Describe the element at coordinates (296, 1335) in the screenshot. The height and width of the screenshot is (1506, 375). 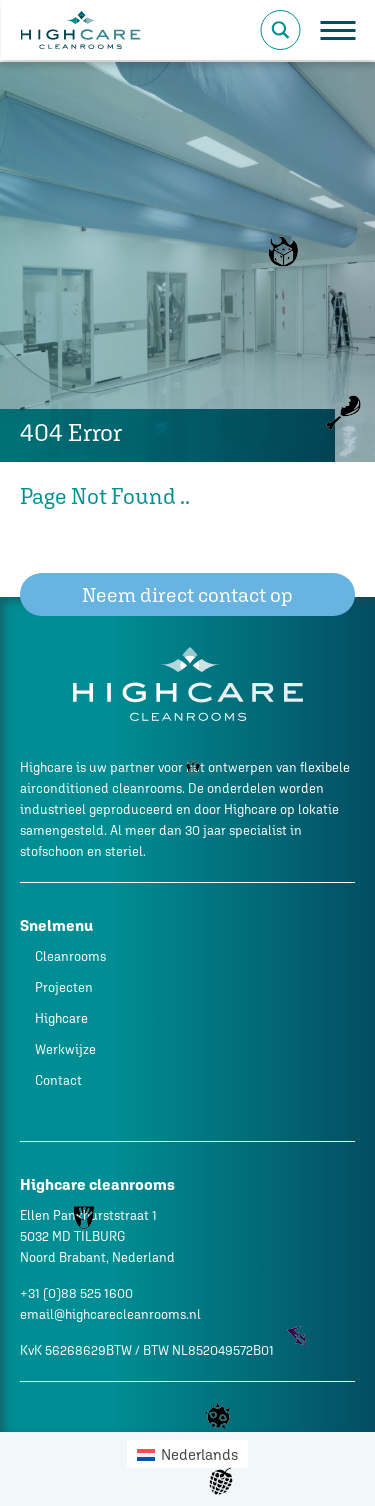
I see `activate ricochet or bouncing attack ability` at that location.